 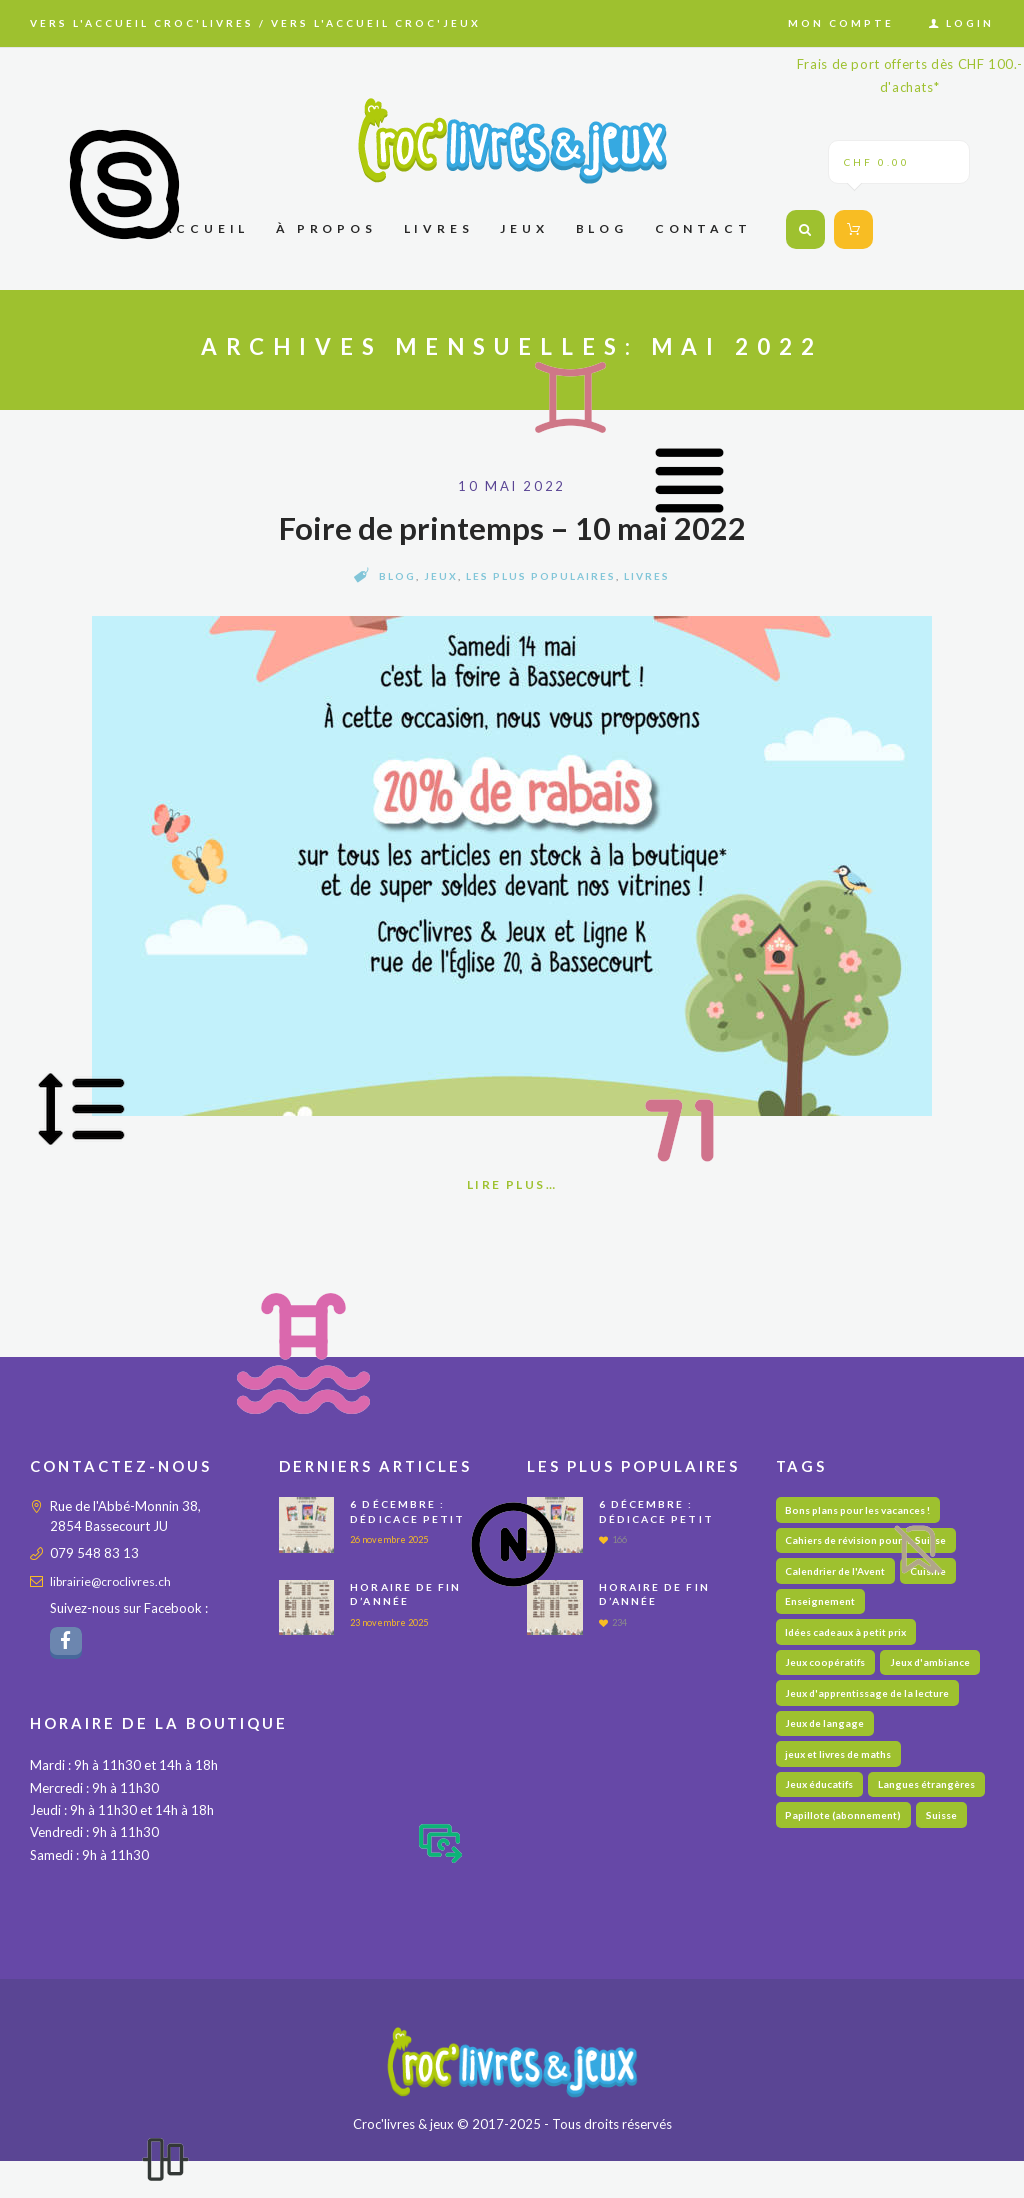 What do you see at coordinates (682, 1130) in the screenshot?
I see `indicates item number 71 in a list or sequence` at bounding box center [682, 1130].